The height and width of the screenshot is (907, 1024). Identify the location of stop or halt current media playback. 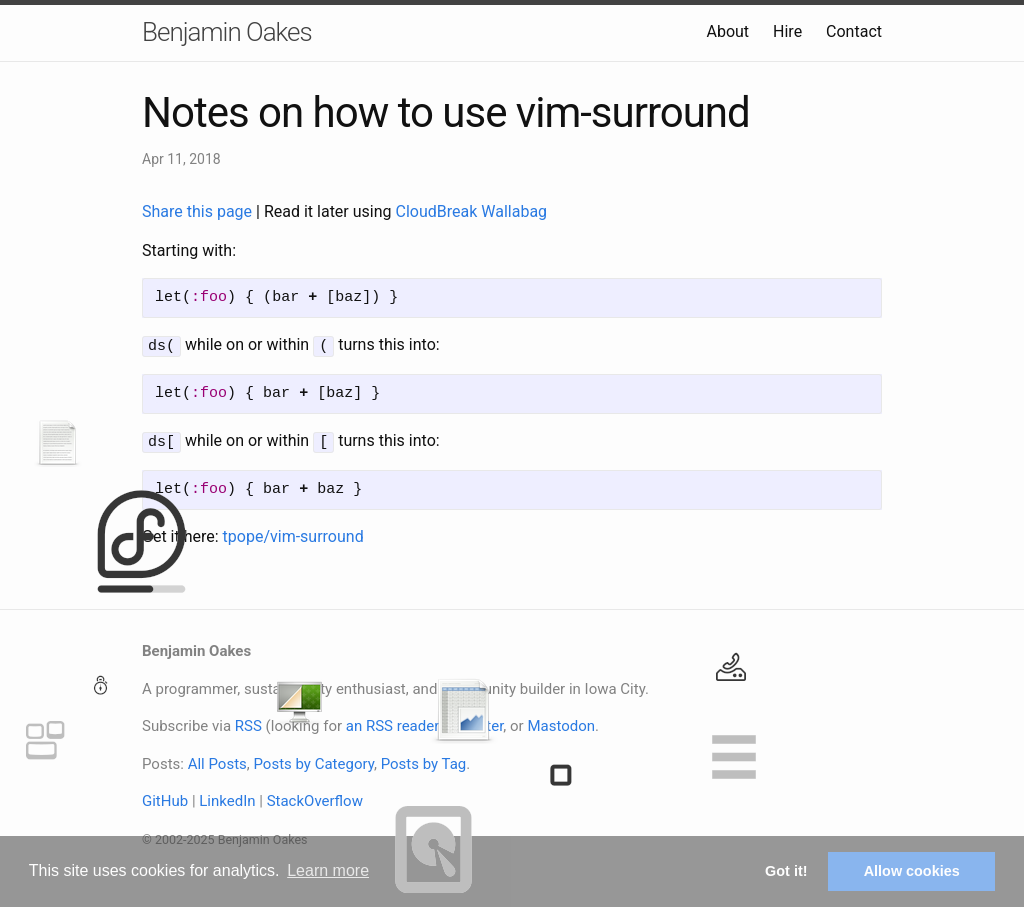
(580, 756).